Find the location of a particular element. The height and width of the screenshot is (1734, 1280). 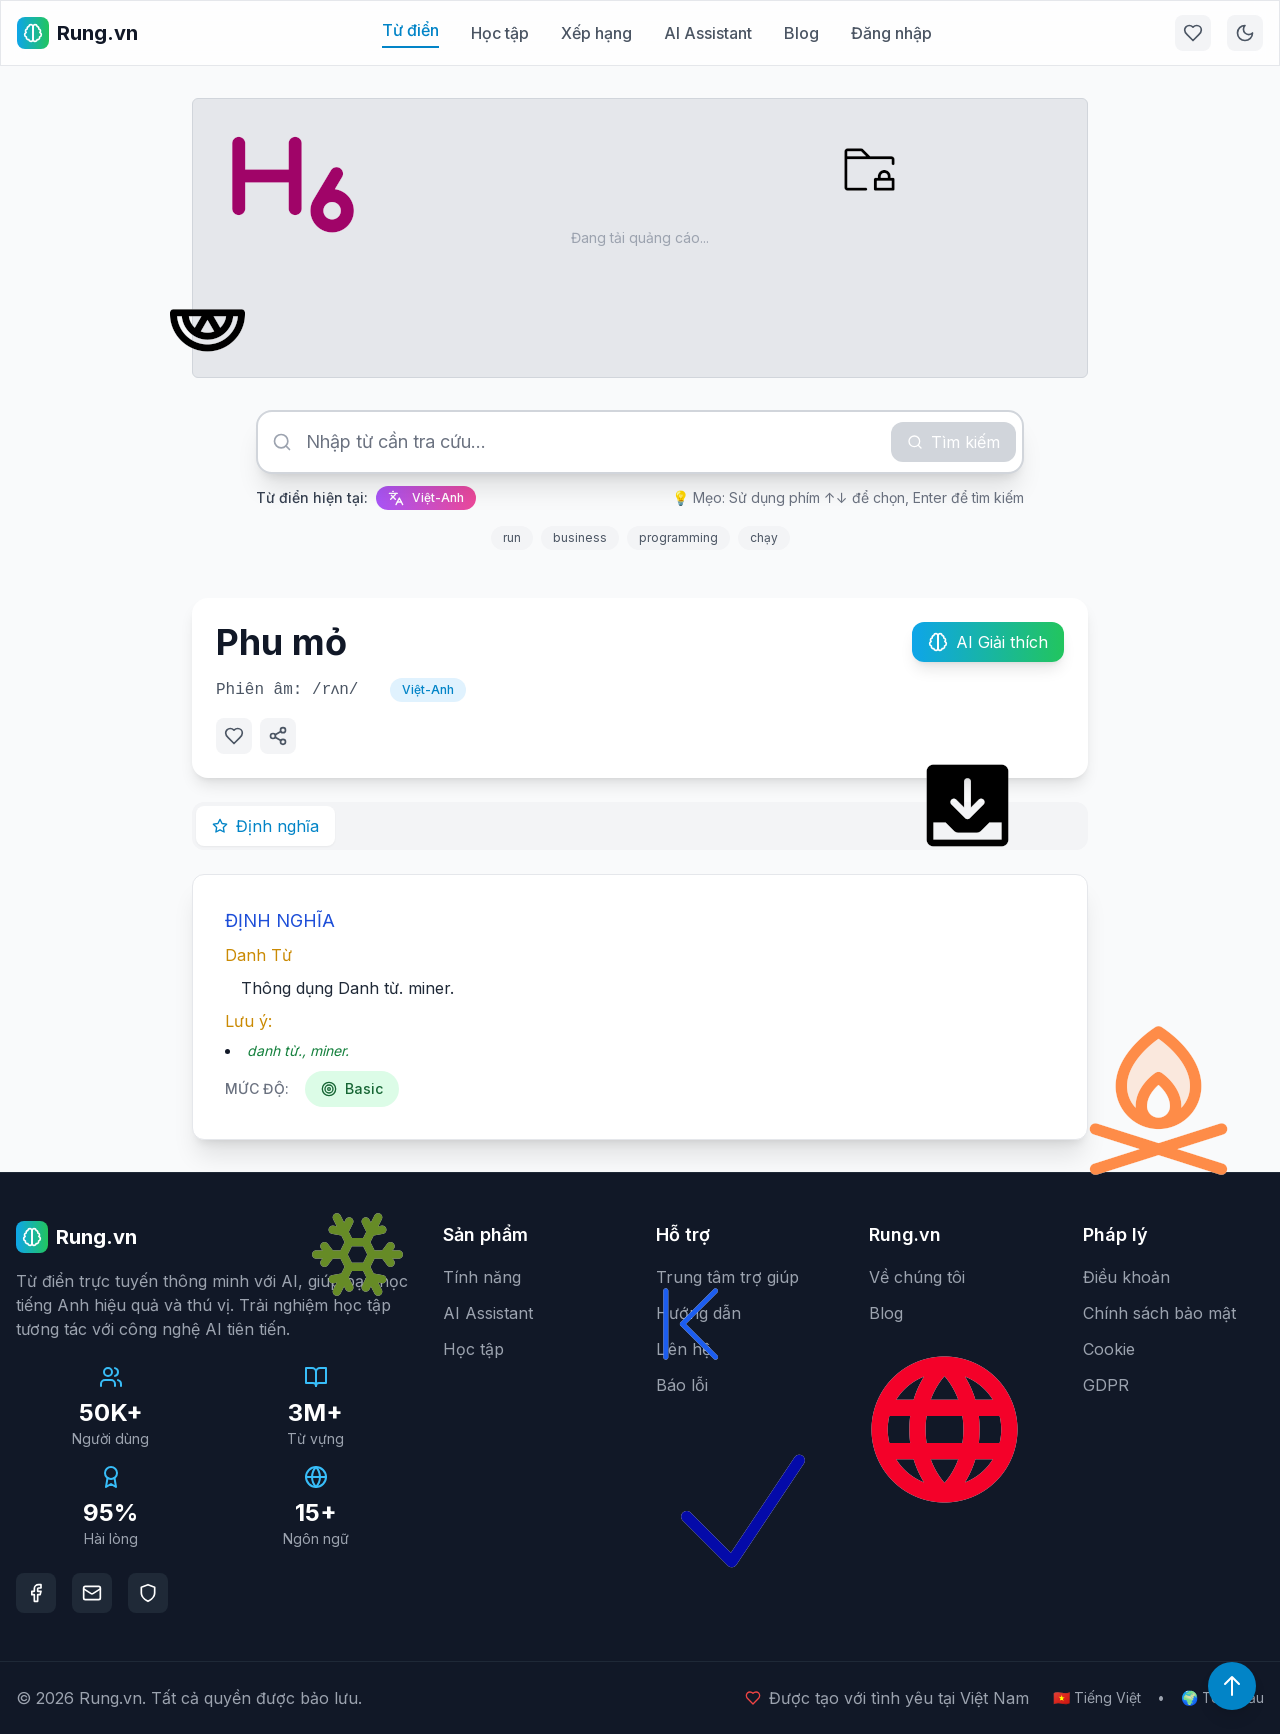

download file to inbox or tray is located at coordinates (967, 805).